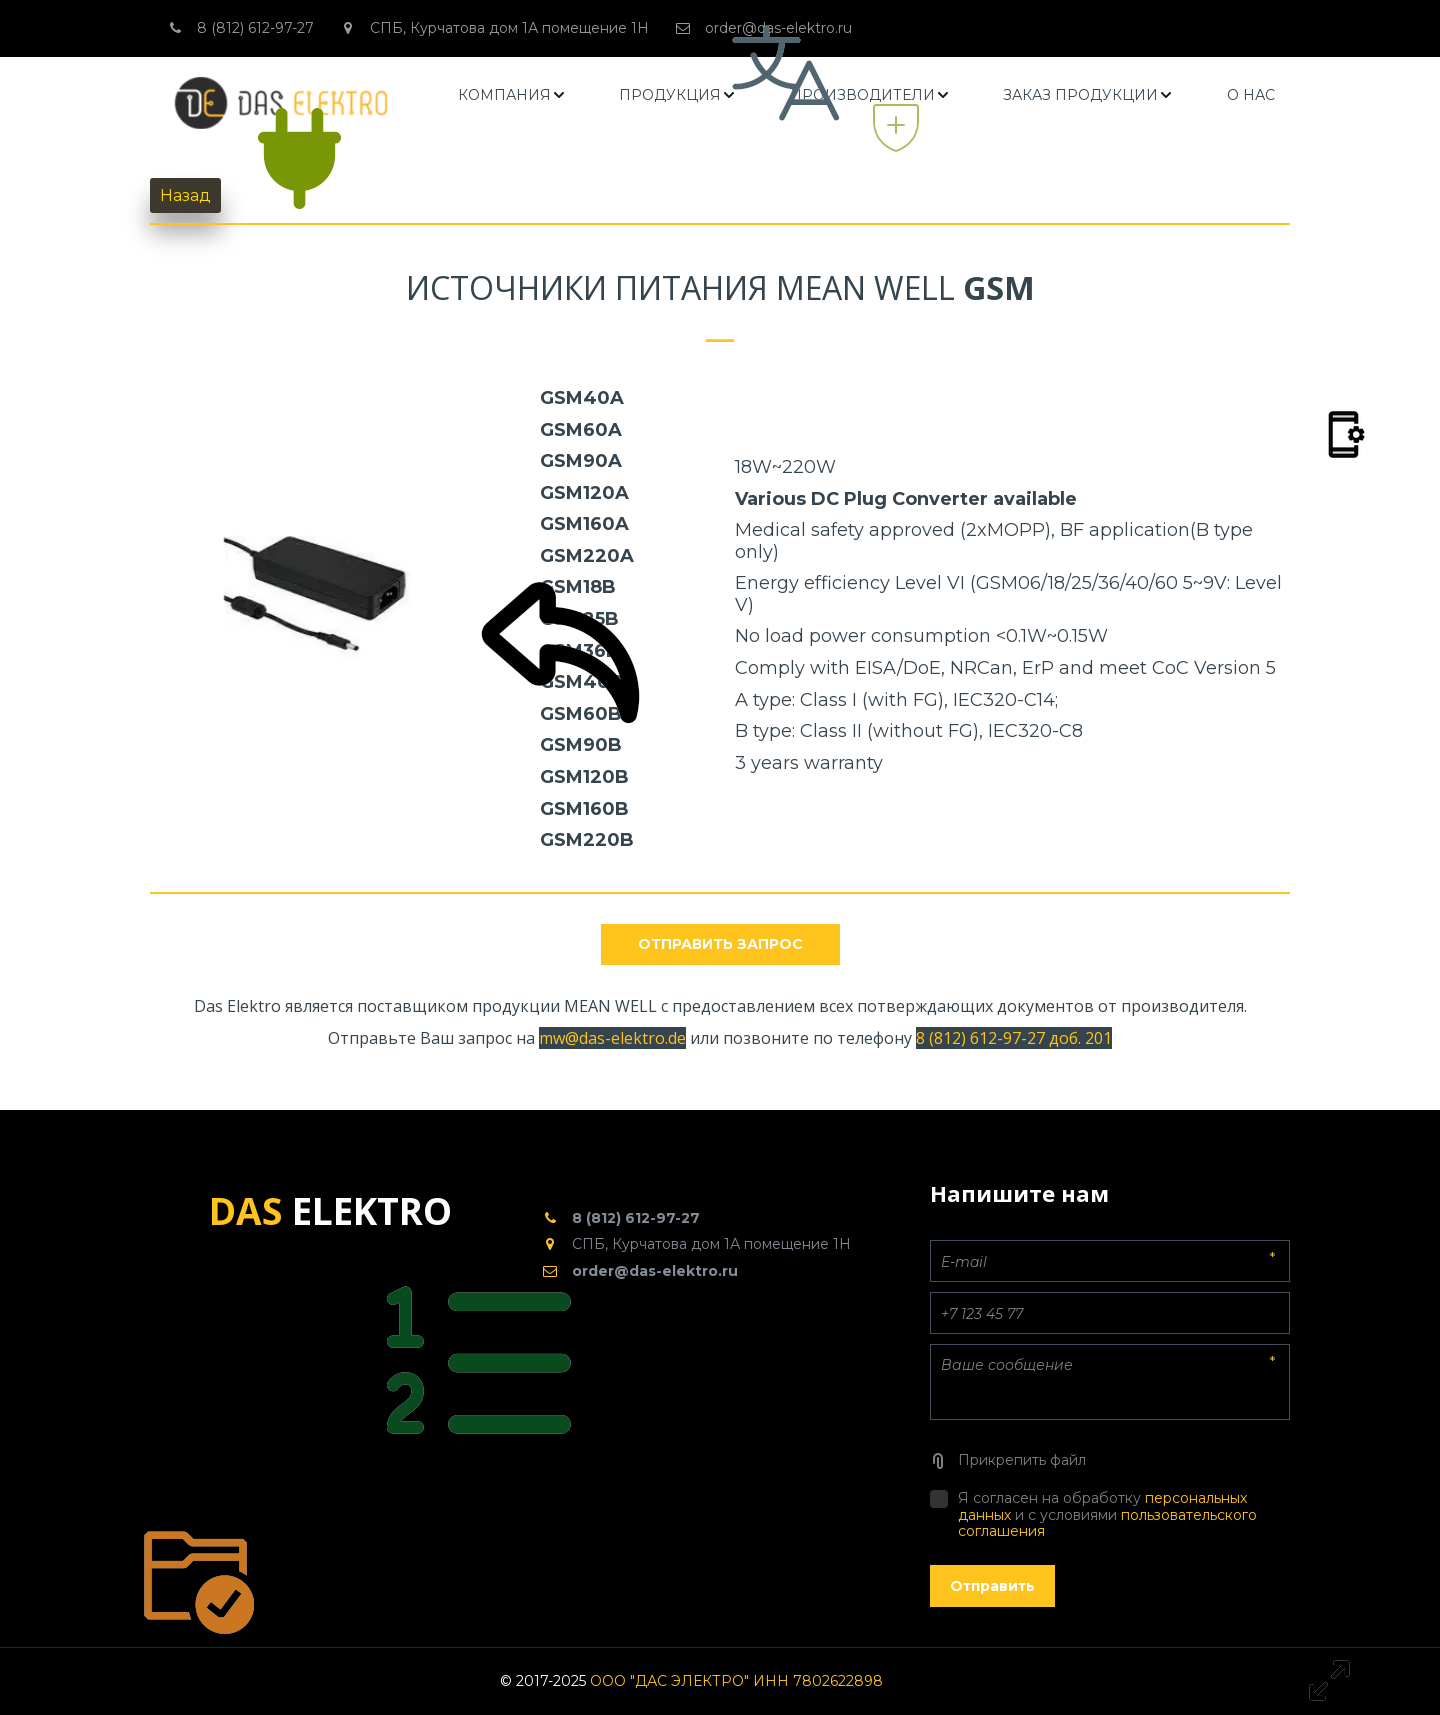 The width and height of the screenshot is (1440, 1715). What do you see at coordinates (485, 1360) in the screenshot?
I see `create a numbered list` at bounding box center [485, 1360].